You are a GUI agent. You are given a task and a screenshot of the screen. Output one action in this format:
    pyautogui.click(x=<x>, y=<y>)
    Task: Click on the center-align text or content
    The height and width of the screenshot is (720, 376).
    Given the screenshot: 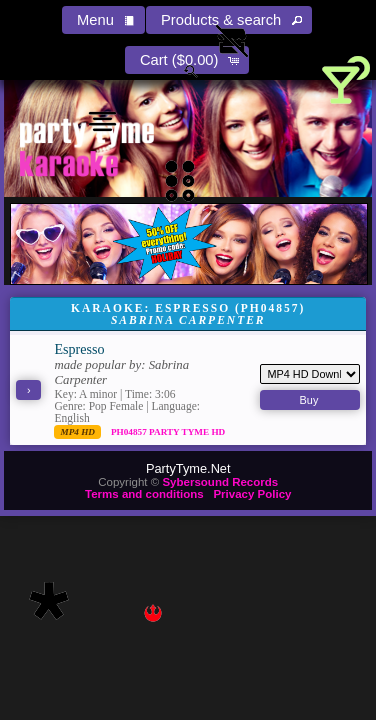 What is the action you would take?
    pyautogui.click(x=102, y=121)
    